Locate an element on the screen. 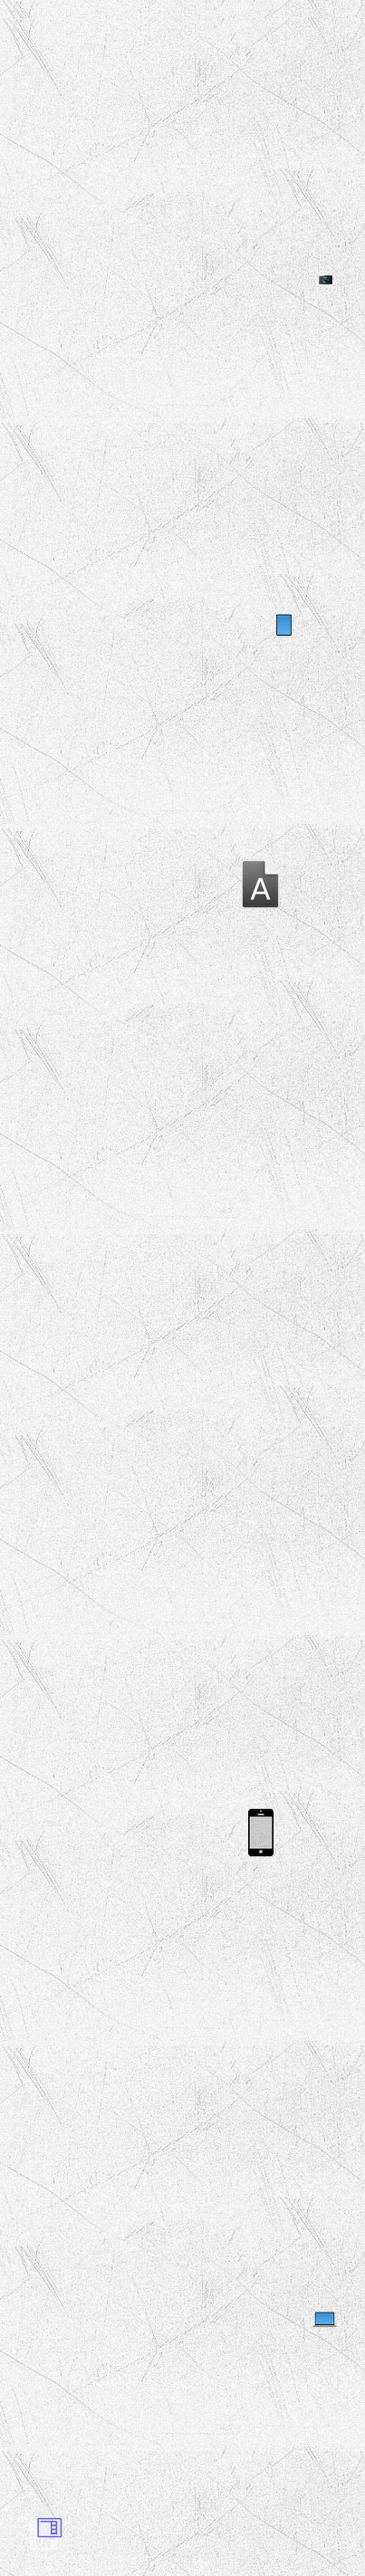 The height and width of the screenshot is (2576, 365). a generic font file is located at coordinates (260, 885).